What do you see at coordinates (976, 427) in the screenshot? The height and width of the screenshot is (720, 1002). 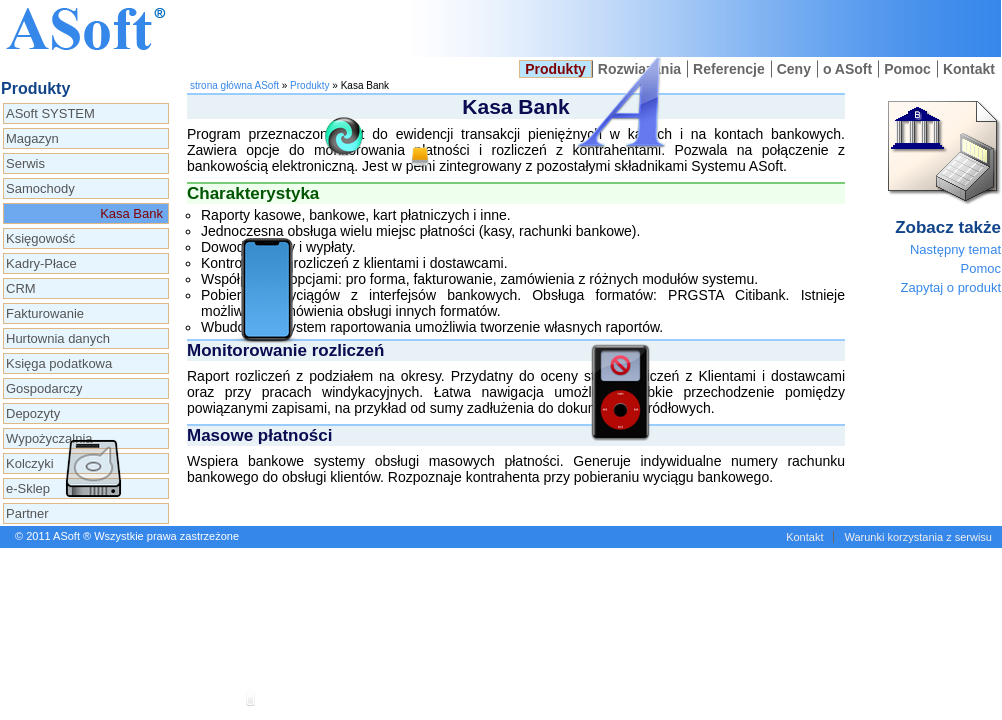 I see `access your media library` at bounding box center [976, 427].